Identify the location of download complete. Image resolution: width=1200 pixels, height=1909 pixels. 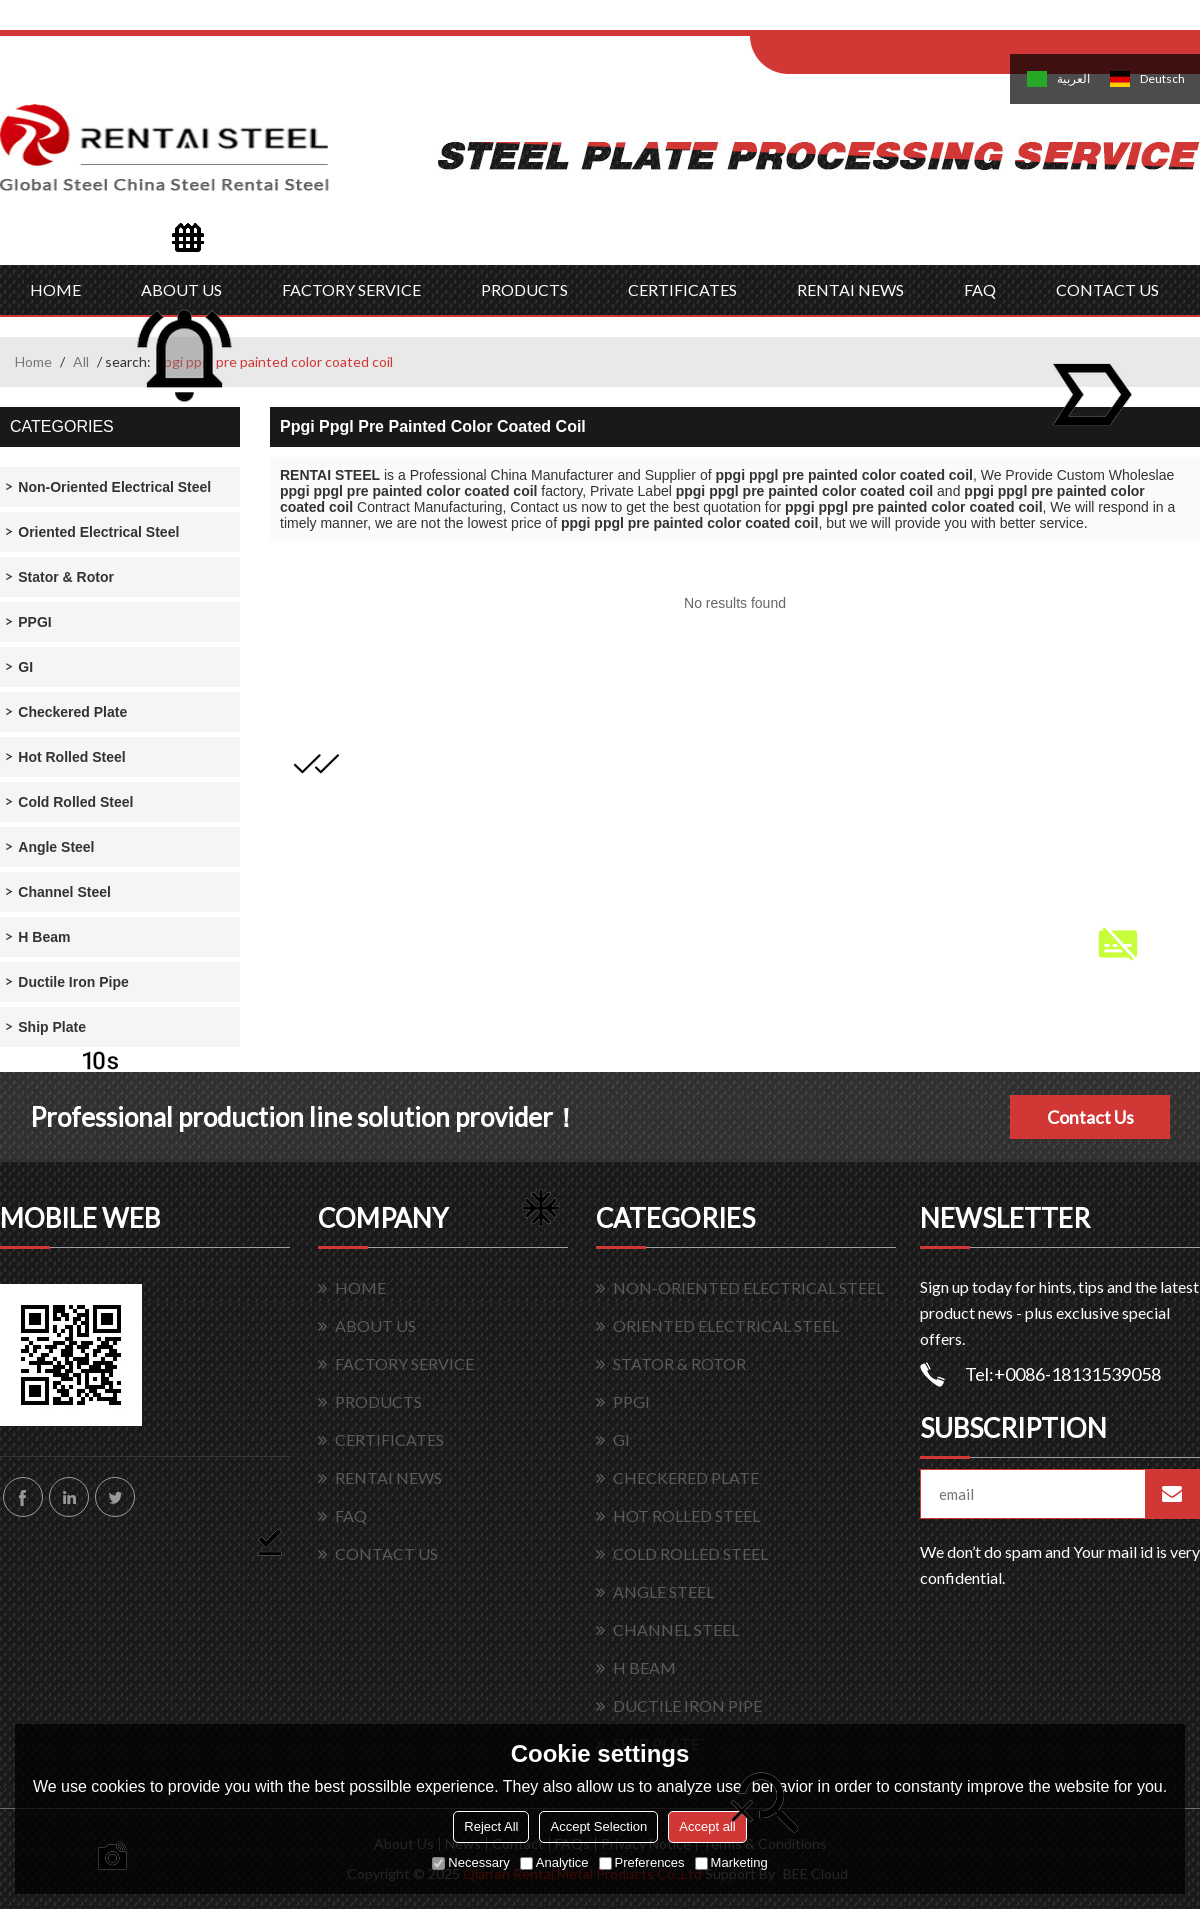
(270, 1542).